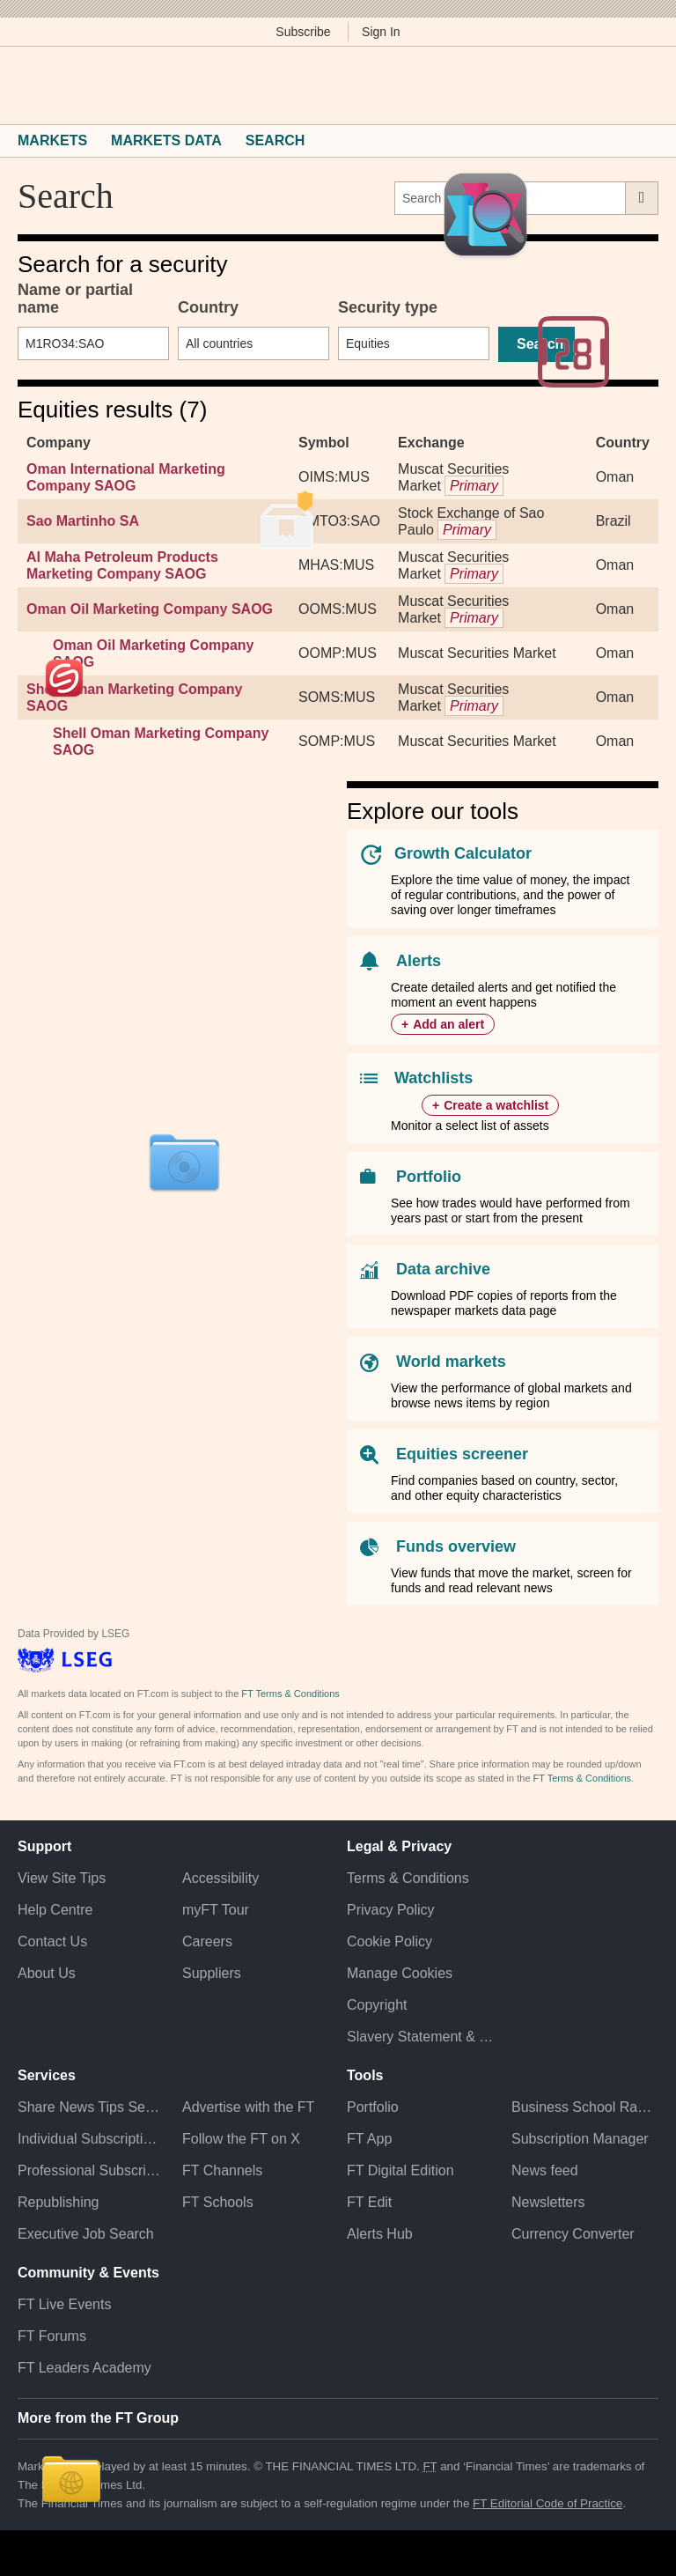  Describe the element at coordinates (184, 1162) in the screenshot. I see `open your recordings folder` at that location.